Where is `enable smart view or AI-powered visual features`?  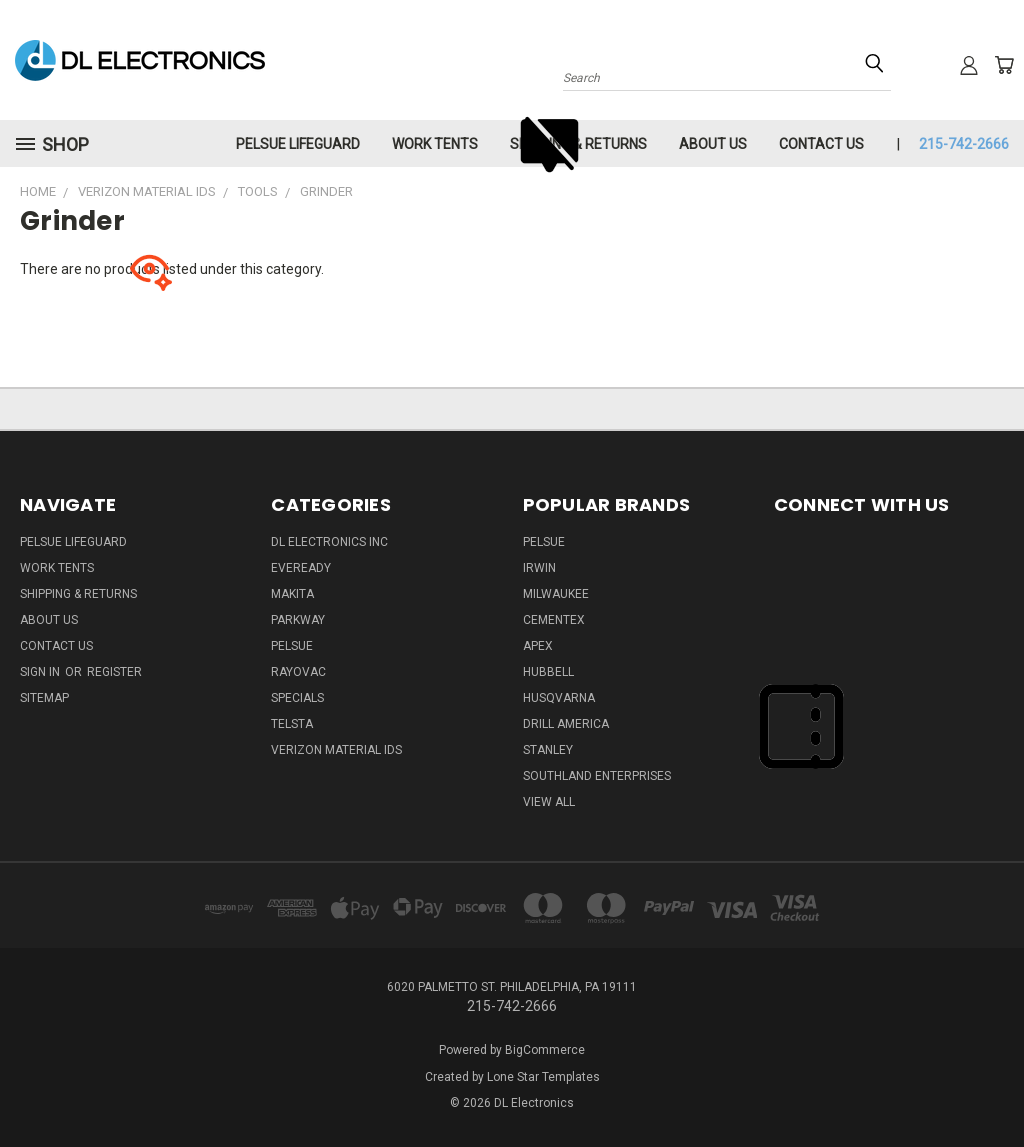 enable smart view or AI-powered visual features is located at coordinates (149, 268).